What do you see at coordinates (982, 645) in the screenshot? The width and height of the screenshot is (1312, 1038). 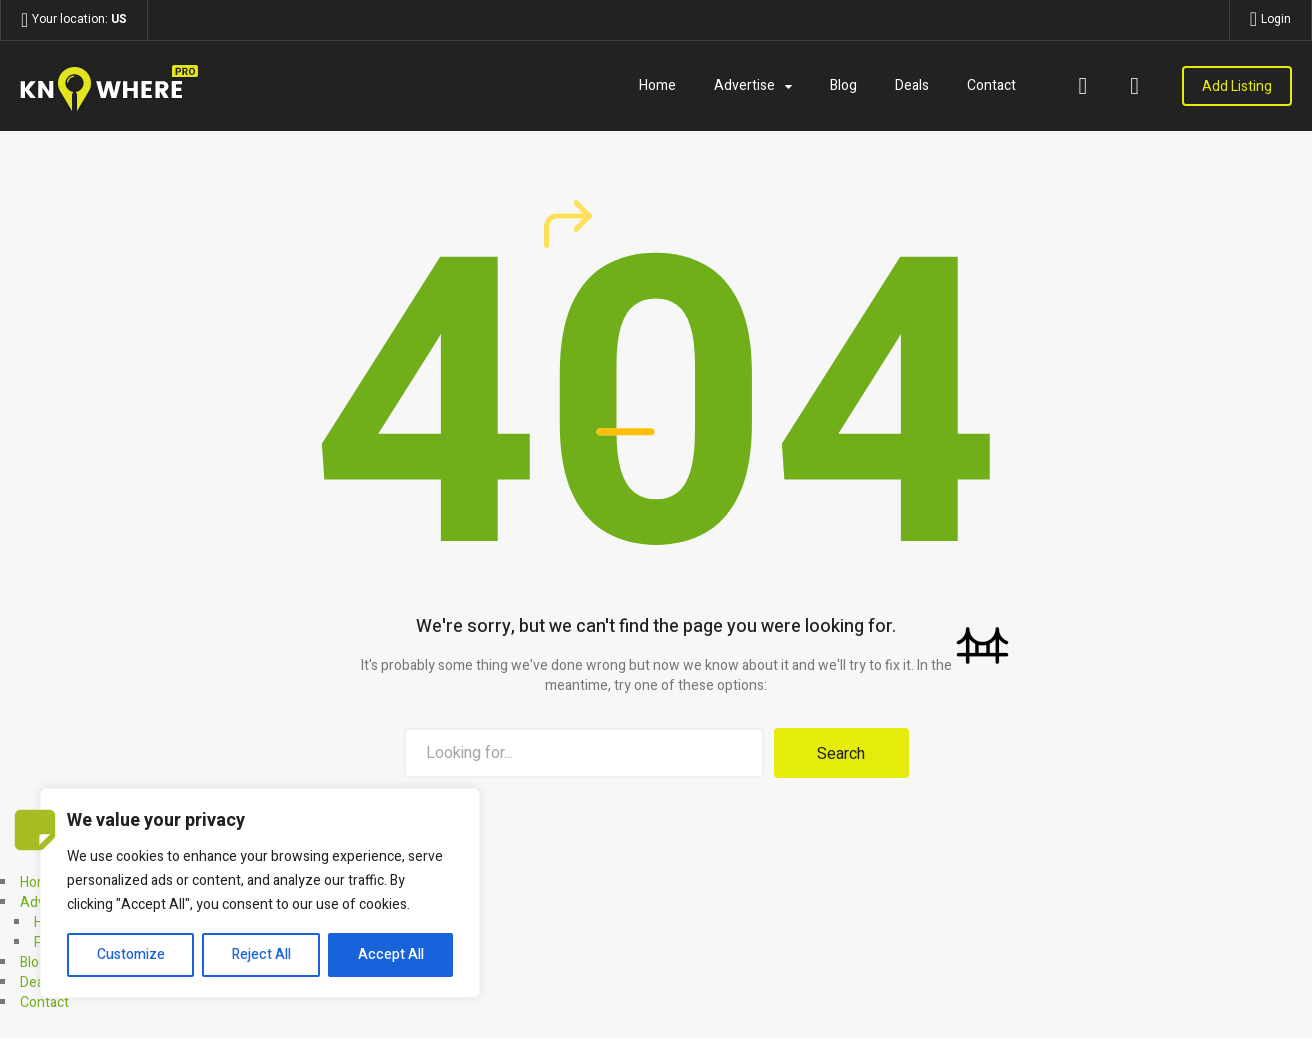 I see `view nearby bridges or crossings` at bounding box center [982, 645].